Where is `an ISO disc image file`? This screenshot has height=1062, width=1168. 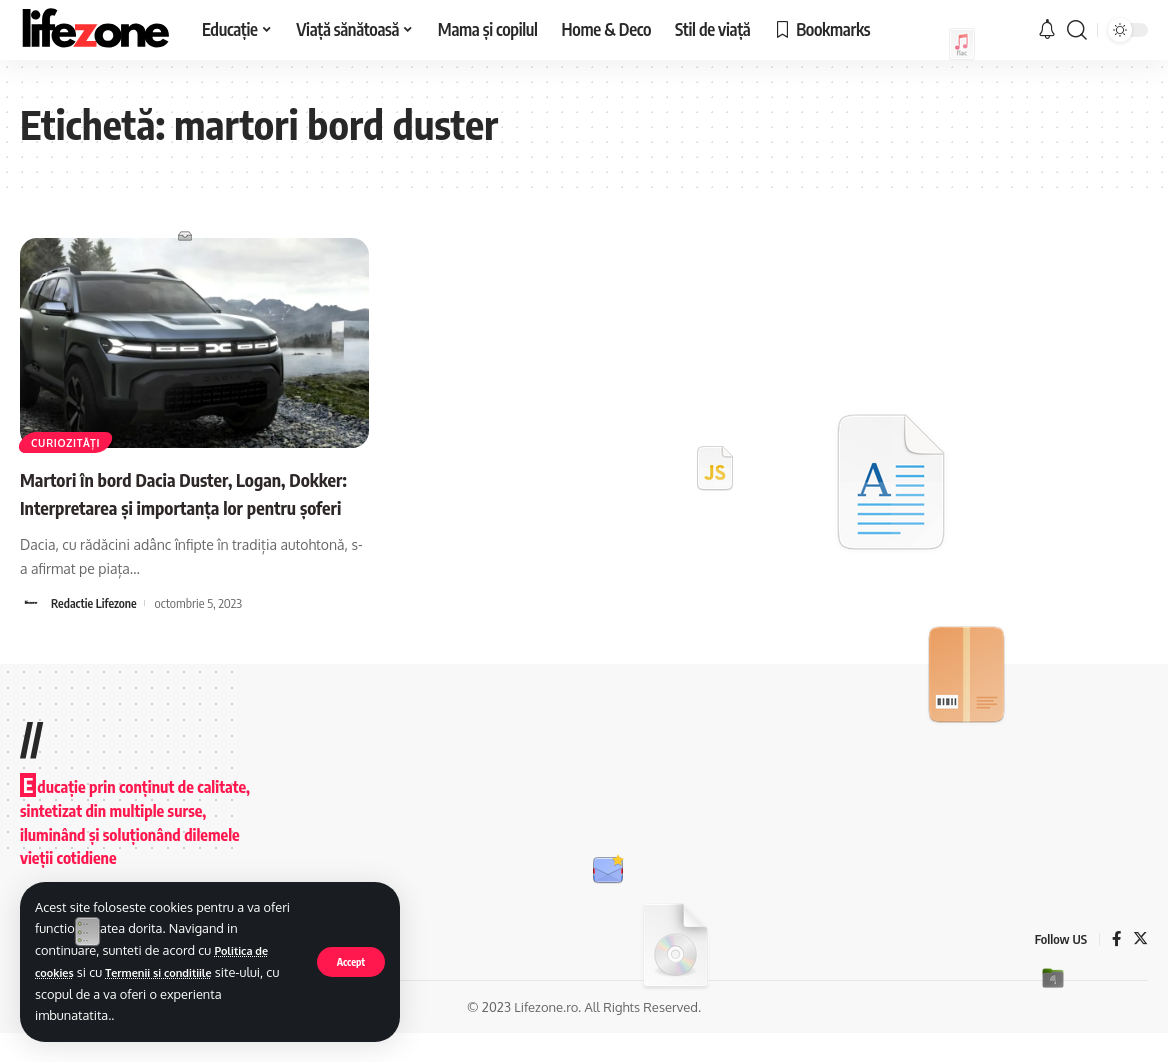
an ISO disc image file is located at coordinates (675, 946).